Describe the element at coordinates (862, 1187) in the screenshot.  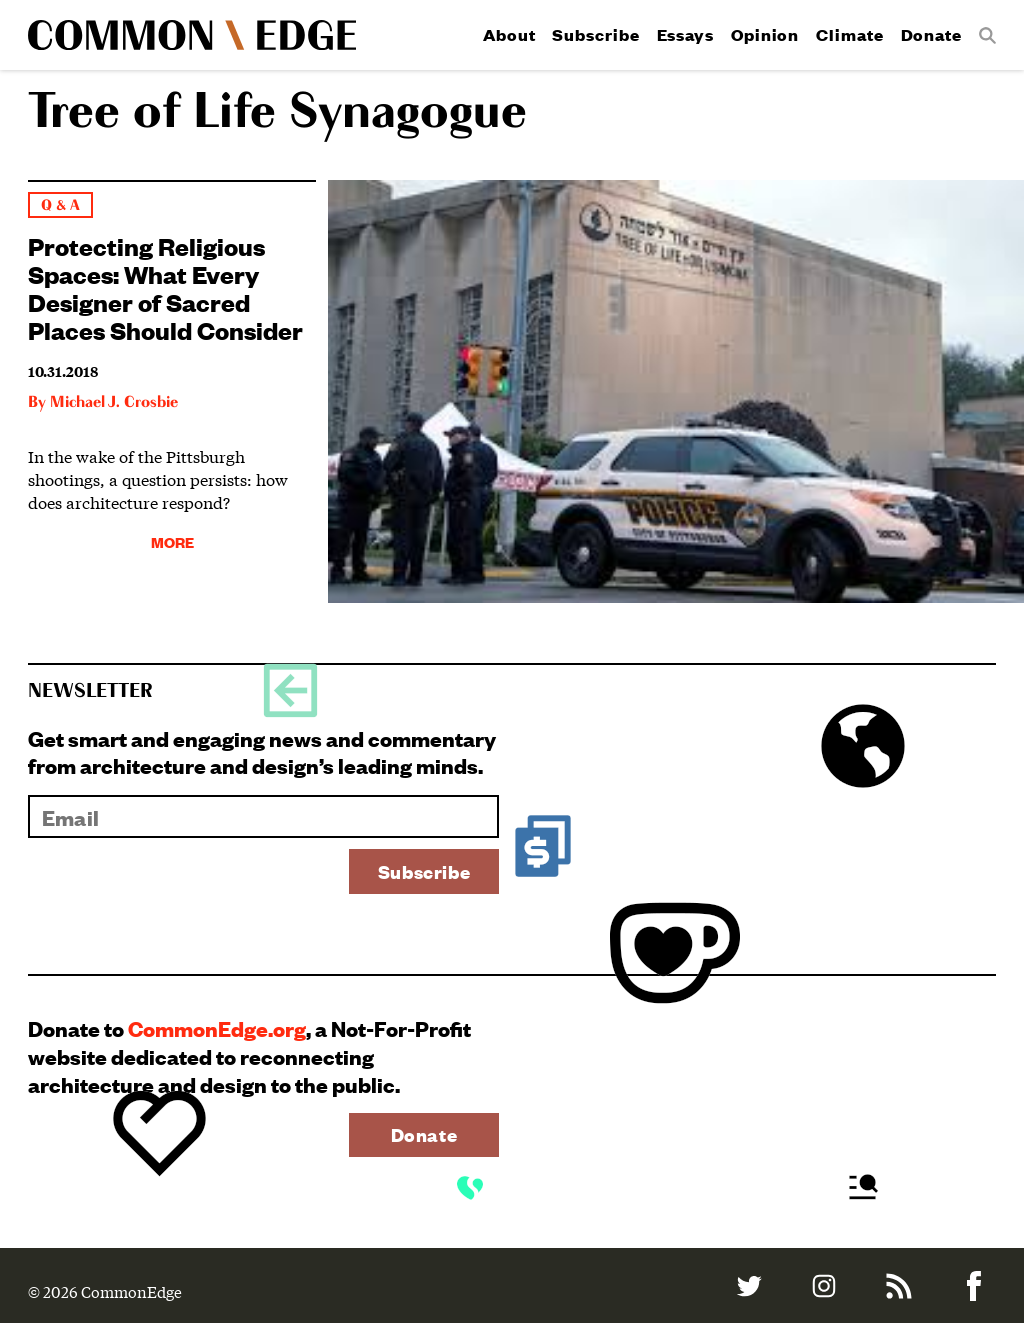
I see `search within menu options` at that location.